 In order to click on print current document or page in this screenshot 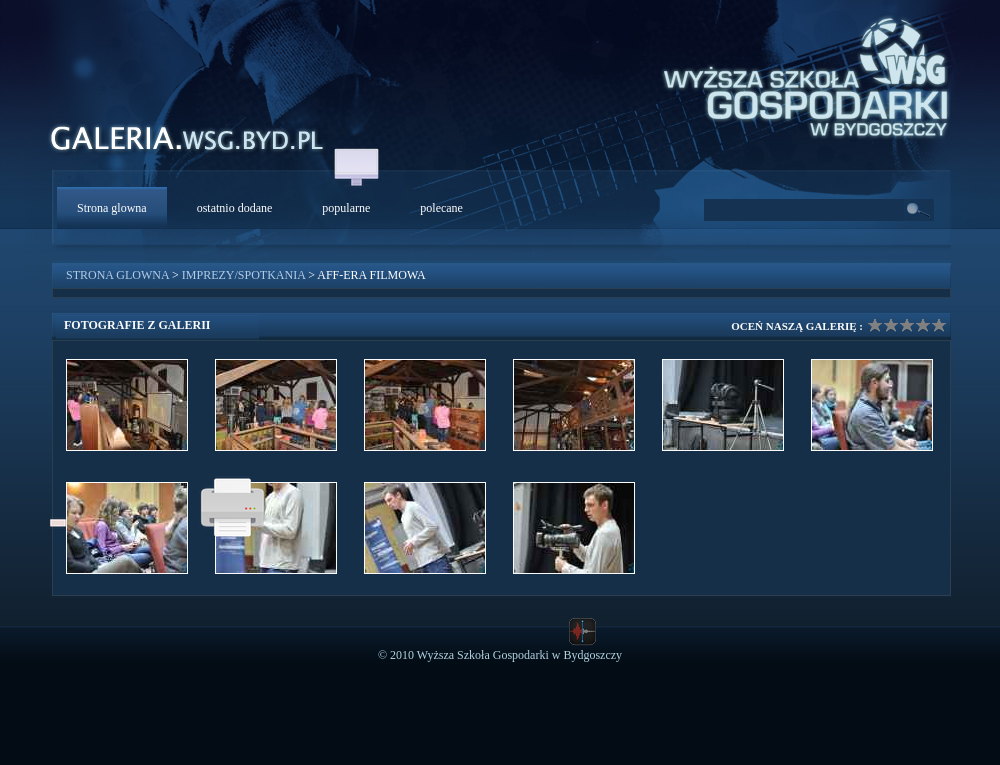, I will do `click(232, 507)`.